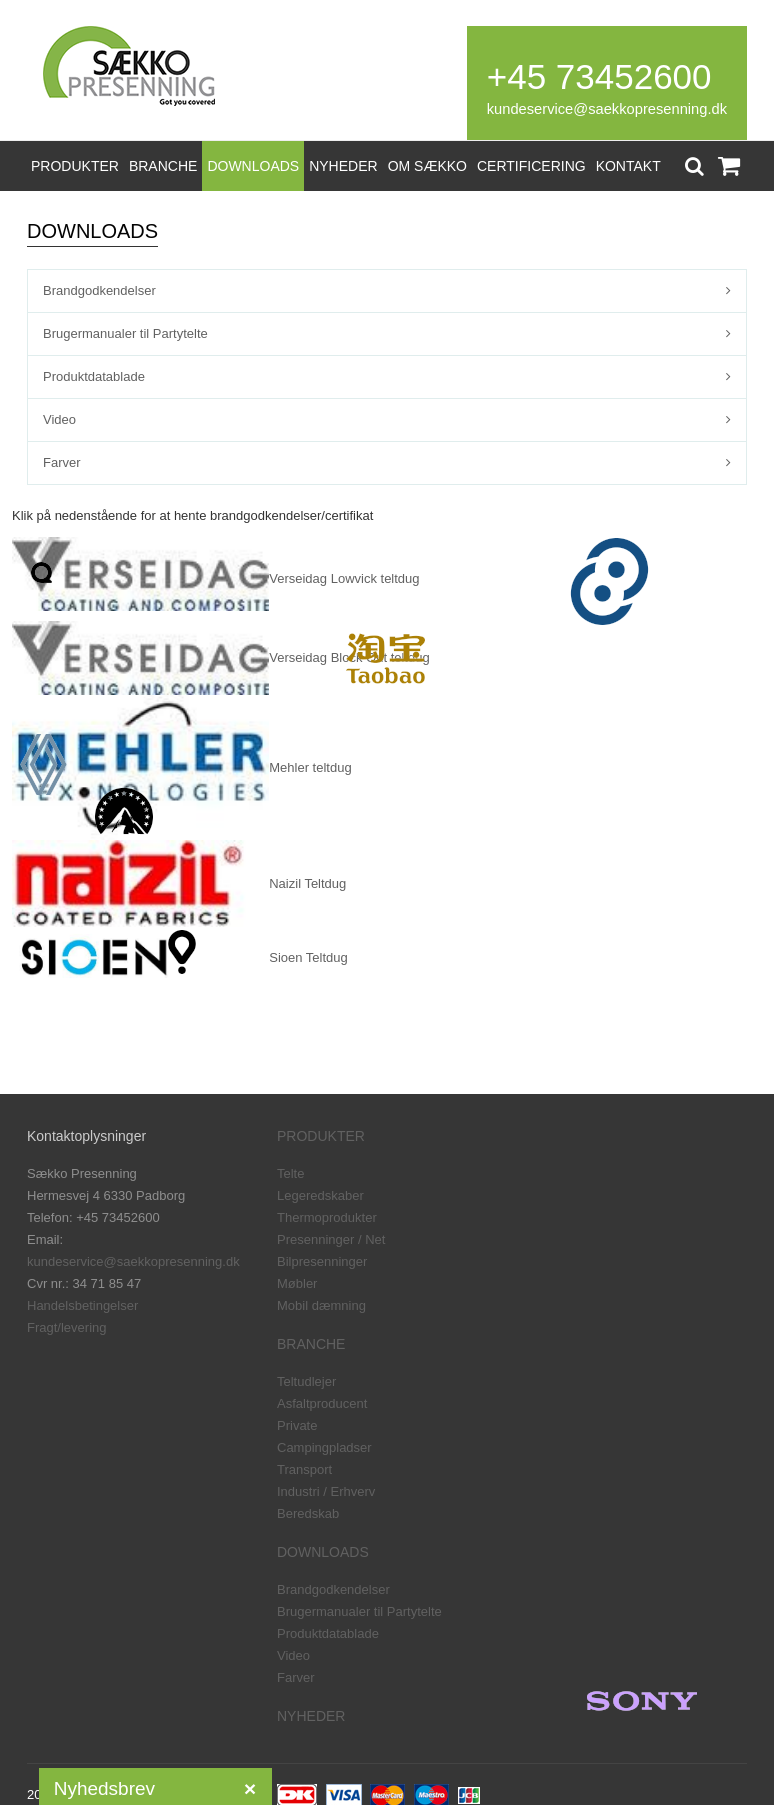 This screenshot has height=1805, width=774. What do you see at coordinates (41, 572) in the screenshot?
I see `open the Quora app` at bounding box center [41, 572].